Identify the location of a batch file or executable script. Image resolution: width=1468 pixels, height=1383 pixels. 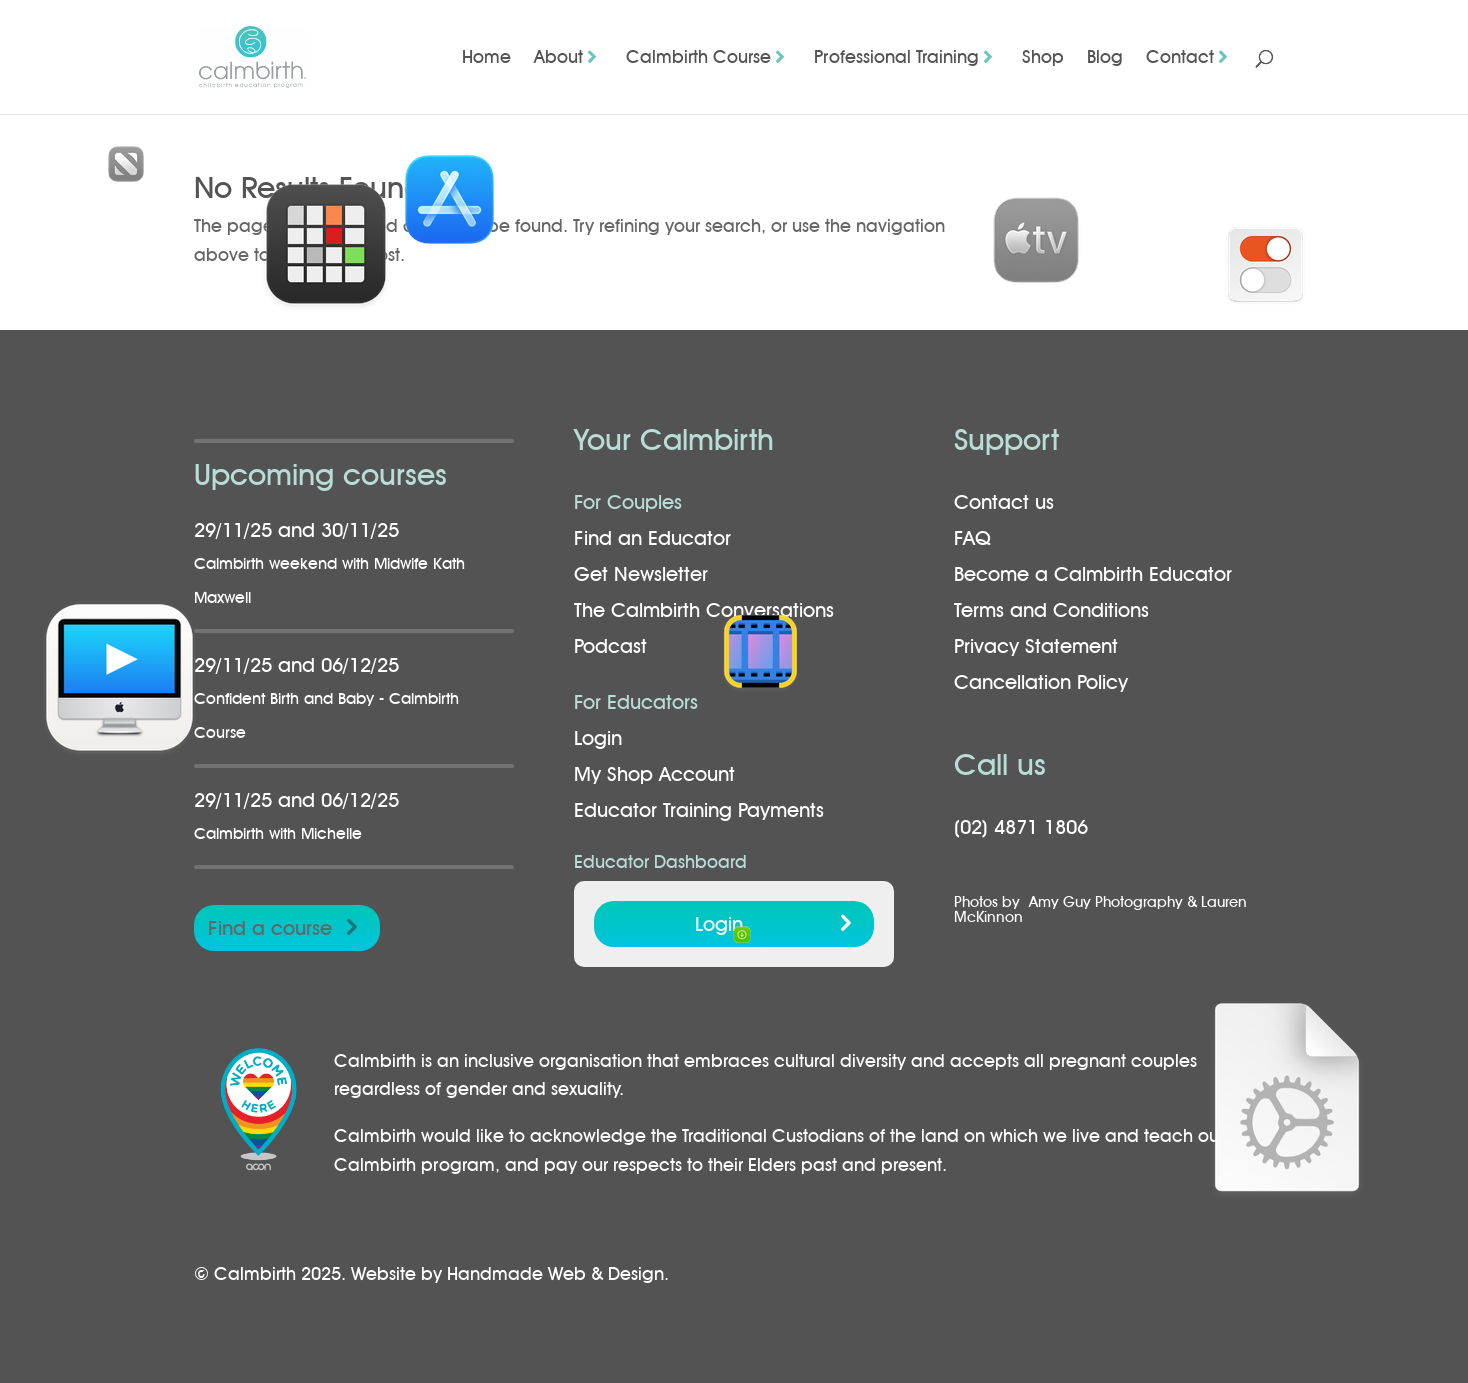
(1287, 1101).